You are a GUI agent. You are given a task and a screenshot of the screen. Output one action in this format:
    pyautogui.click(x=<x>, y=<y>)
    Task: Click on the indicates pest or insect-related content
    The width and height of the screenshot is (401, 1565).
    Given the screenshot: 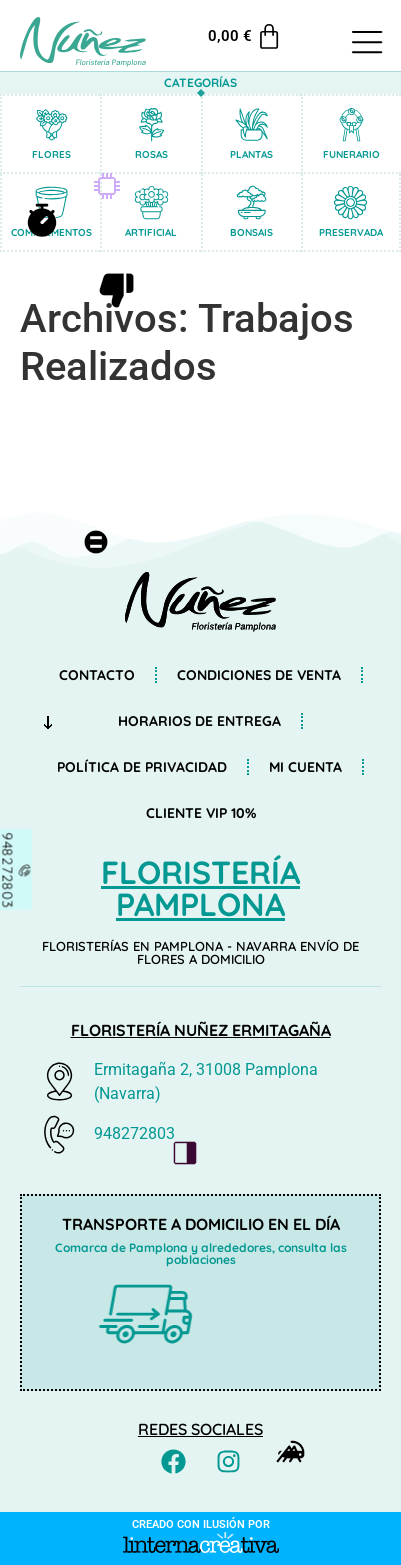 What is the action you would take?
    pyautogui.click(x=290, y=1451)
    